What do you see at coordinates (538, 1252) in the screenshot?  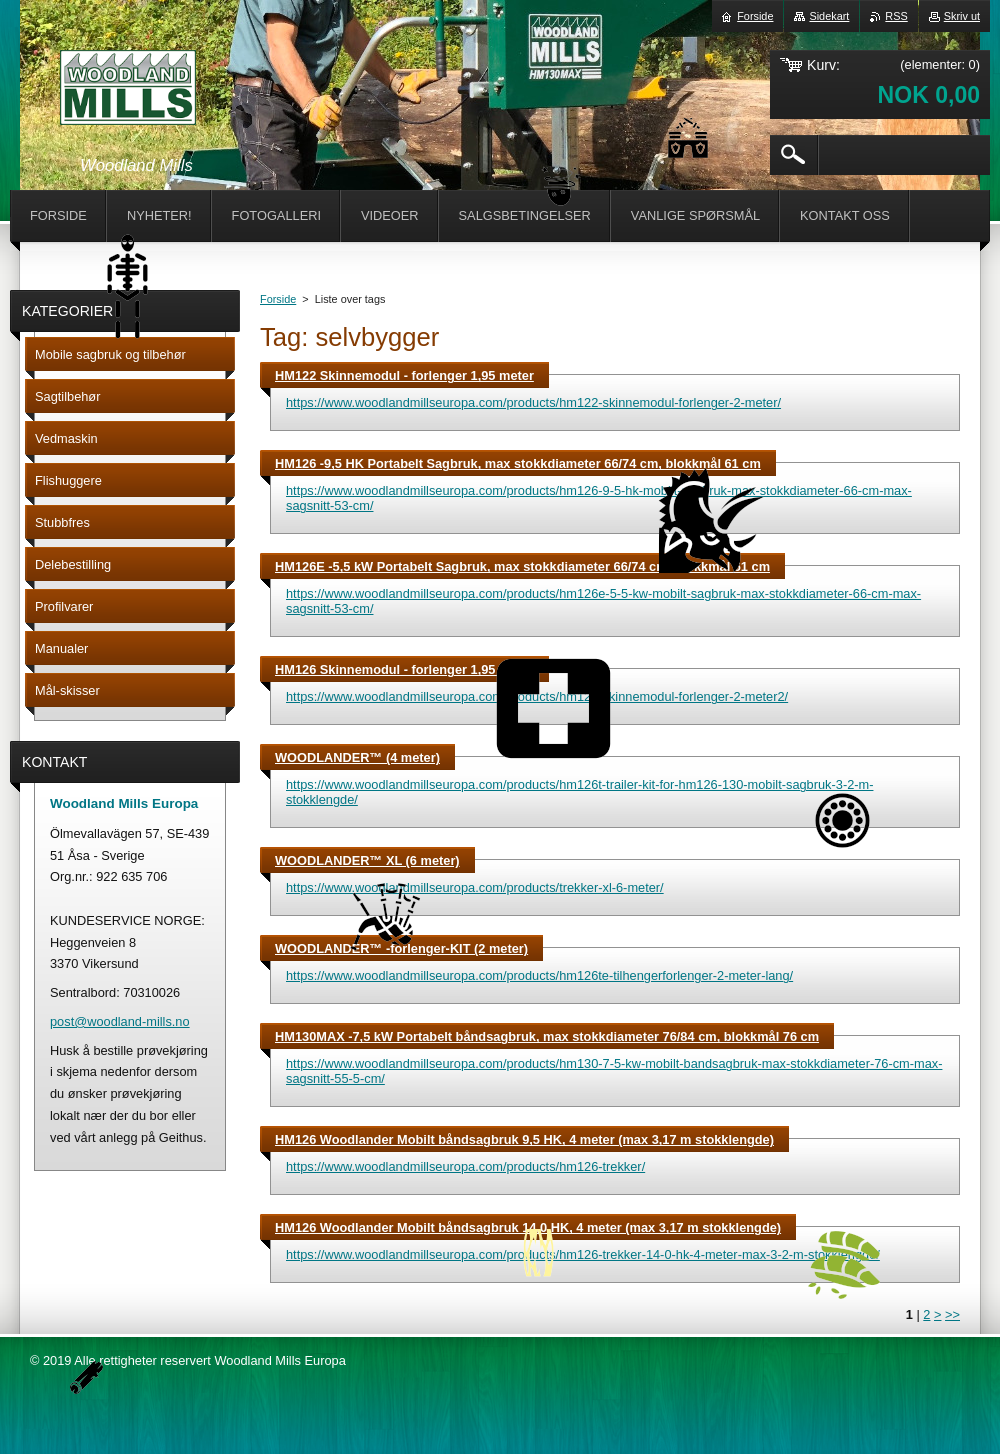 I see `select mucous pillar creature or obstacle in game` at bounding box center [538, 1252].